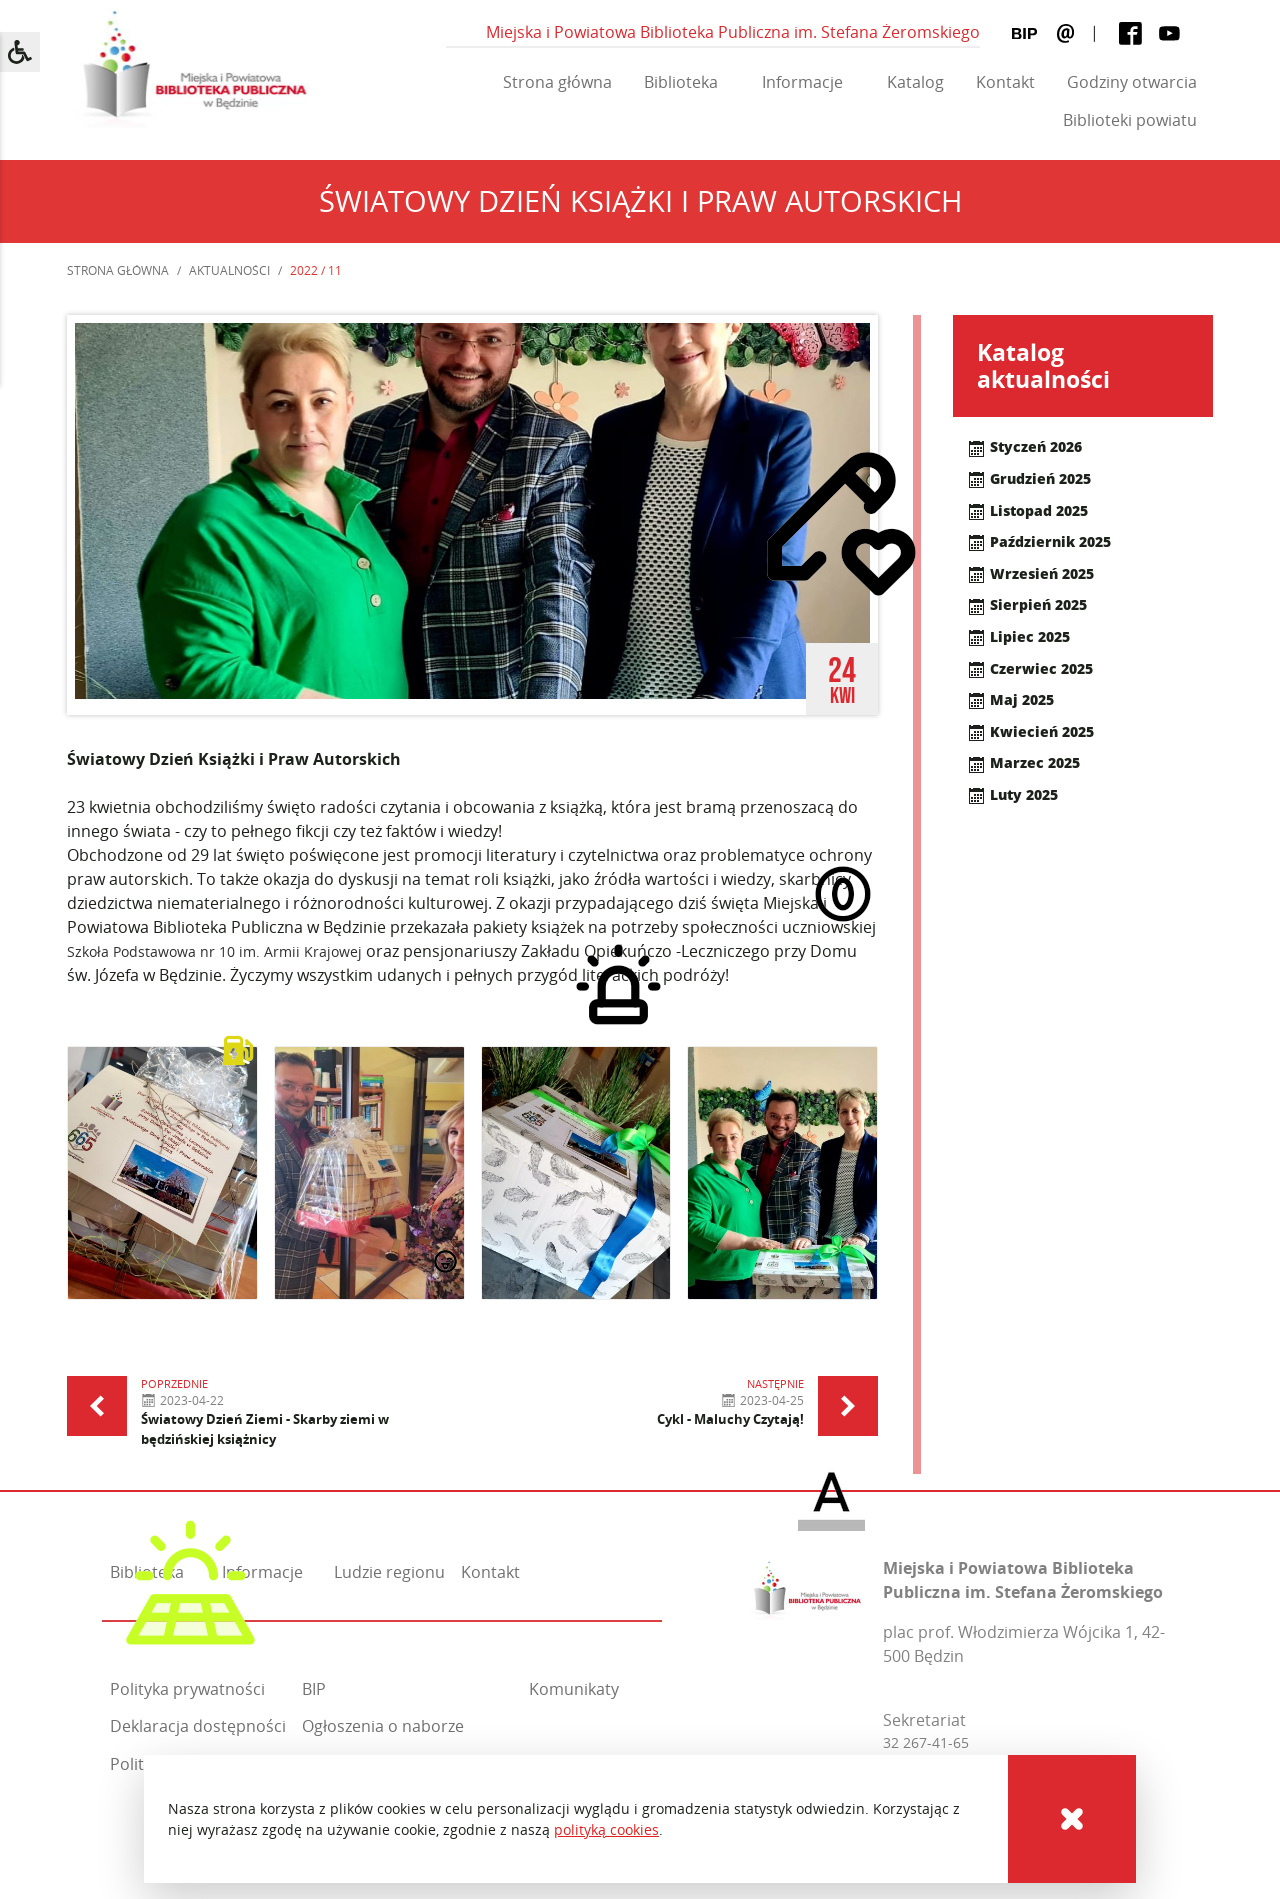 This screenshot has height=1899, width=1280. Describe the element at coordinates (238, 1050) in the screenshot. I see `find nearby EV charging stations` at that location.